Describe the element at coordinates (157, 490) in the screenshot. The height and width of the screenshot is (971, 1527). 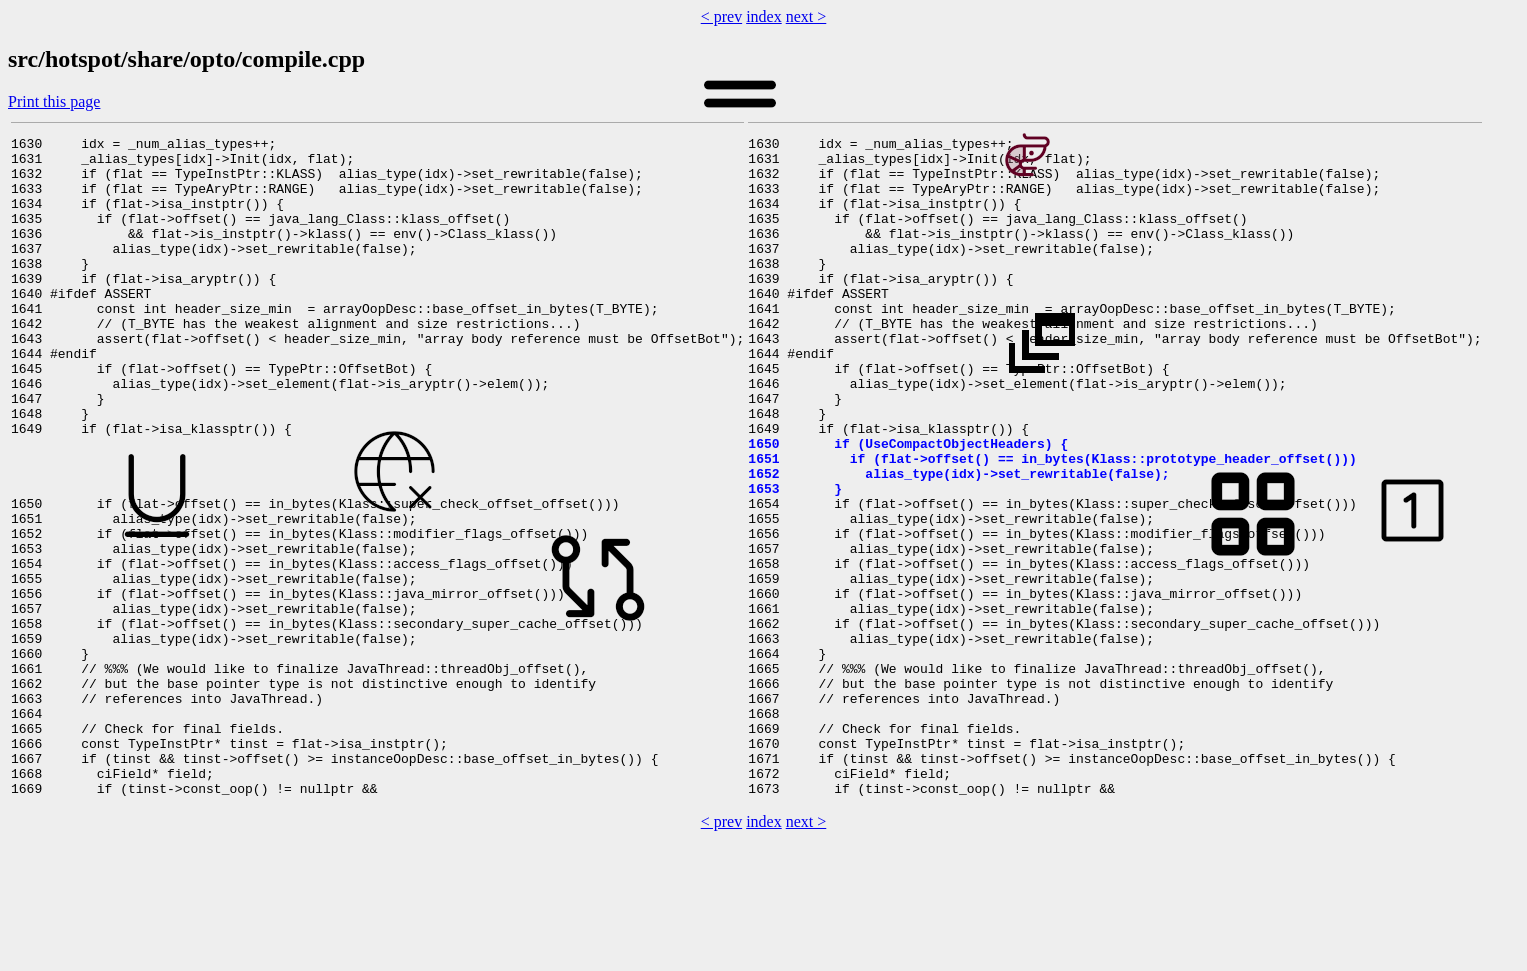
I see `apply underline formatting to selected text` at that location.